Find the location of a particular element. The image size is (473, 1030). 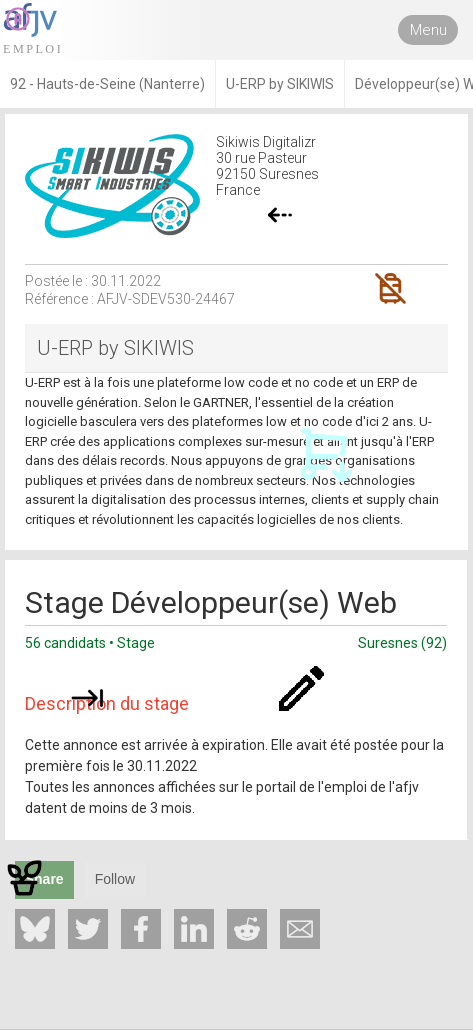

move cursor to end of line is located at coordinates (88, 698).